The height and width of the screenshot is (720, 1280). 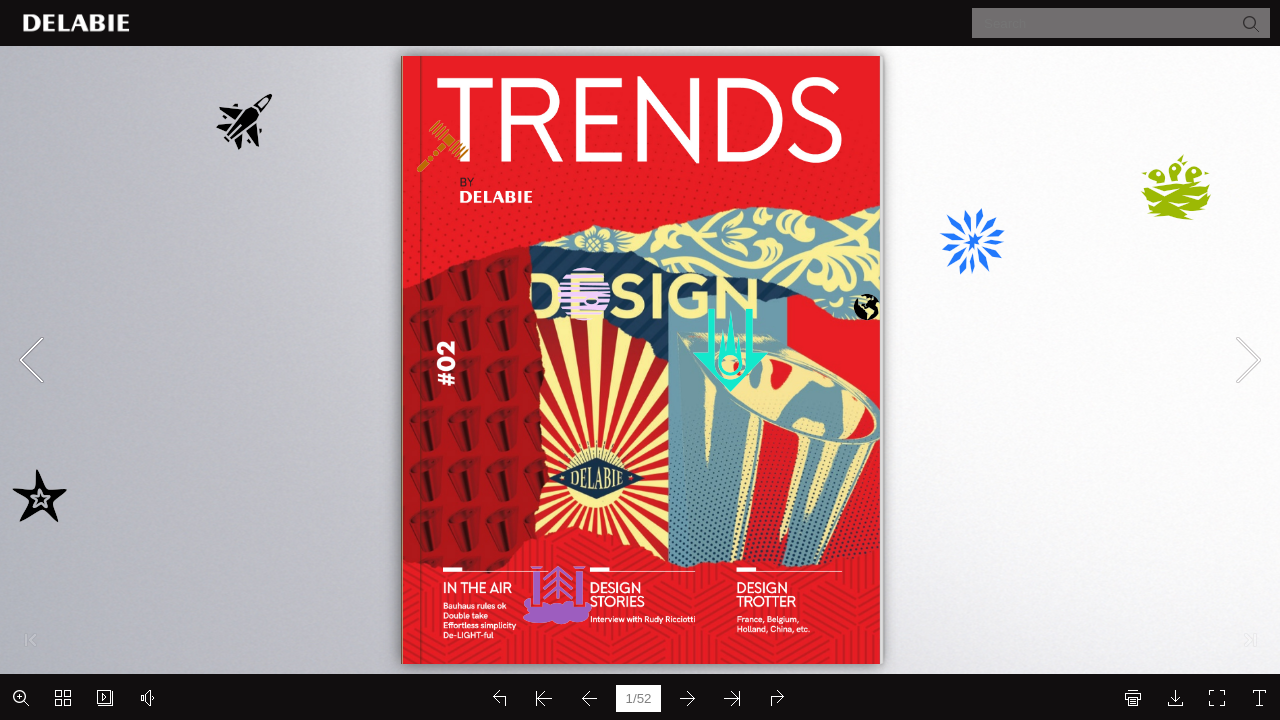 I want to click on shatter or break an object, so click(x=972, y=241).